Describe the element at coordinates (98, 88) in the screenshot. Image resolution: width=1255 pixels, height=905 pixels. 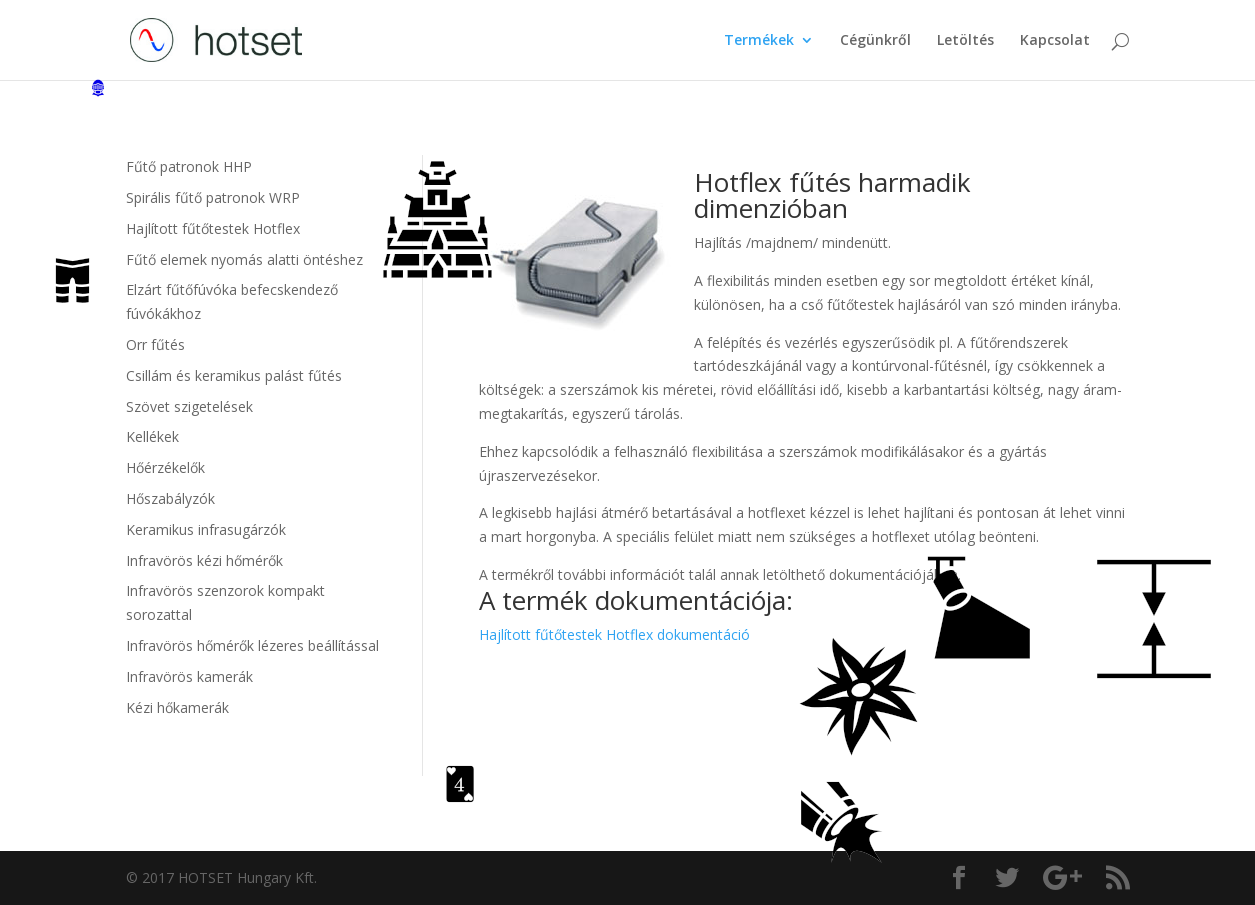
I see `select knight or warrior character class` at that location.